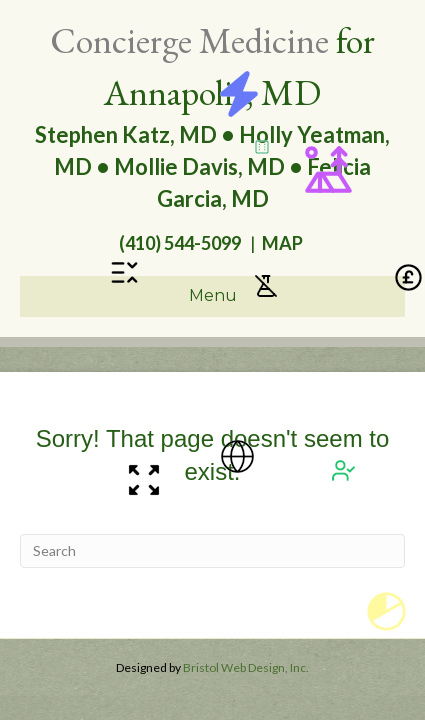 The image size is (425, 720). I want to click on switch to global or worldwide view, so click(237, 456).